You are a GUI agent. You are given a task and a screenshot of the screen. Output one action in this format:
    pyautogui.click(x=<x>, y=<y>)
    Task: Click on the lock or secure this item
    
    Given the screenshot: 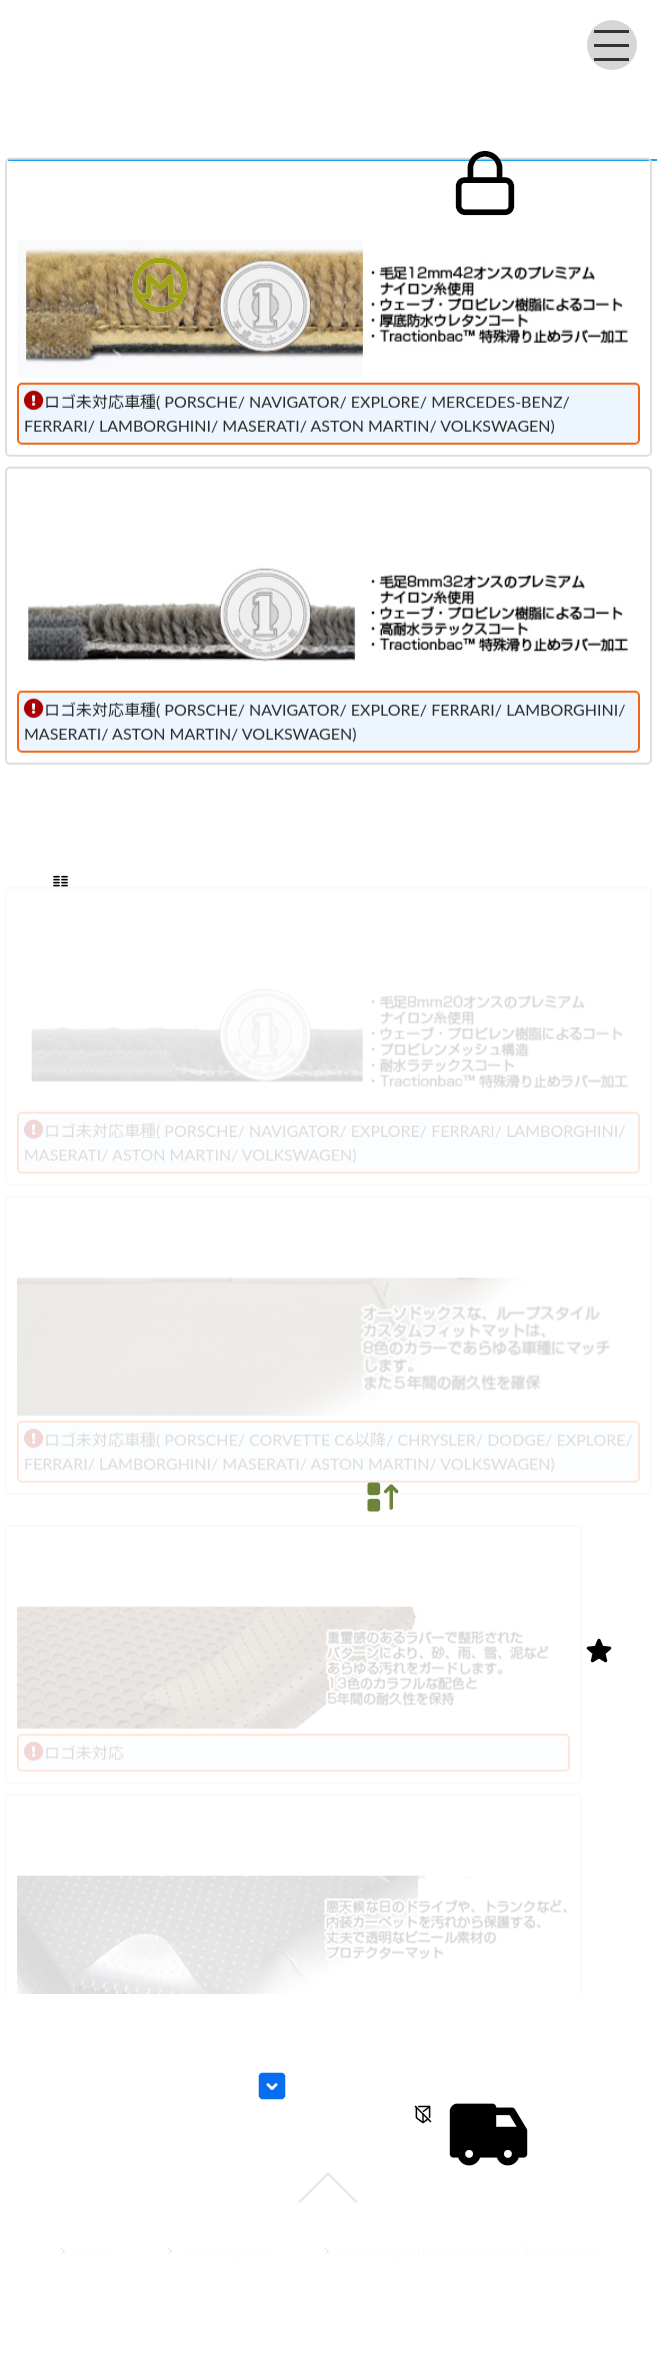 What is the action you would take?
    pyautogui.click(x=485, y=183)
    